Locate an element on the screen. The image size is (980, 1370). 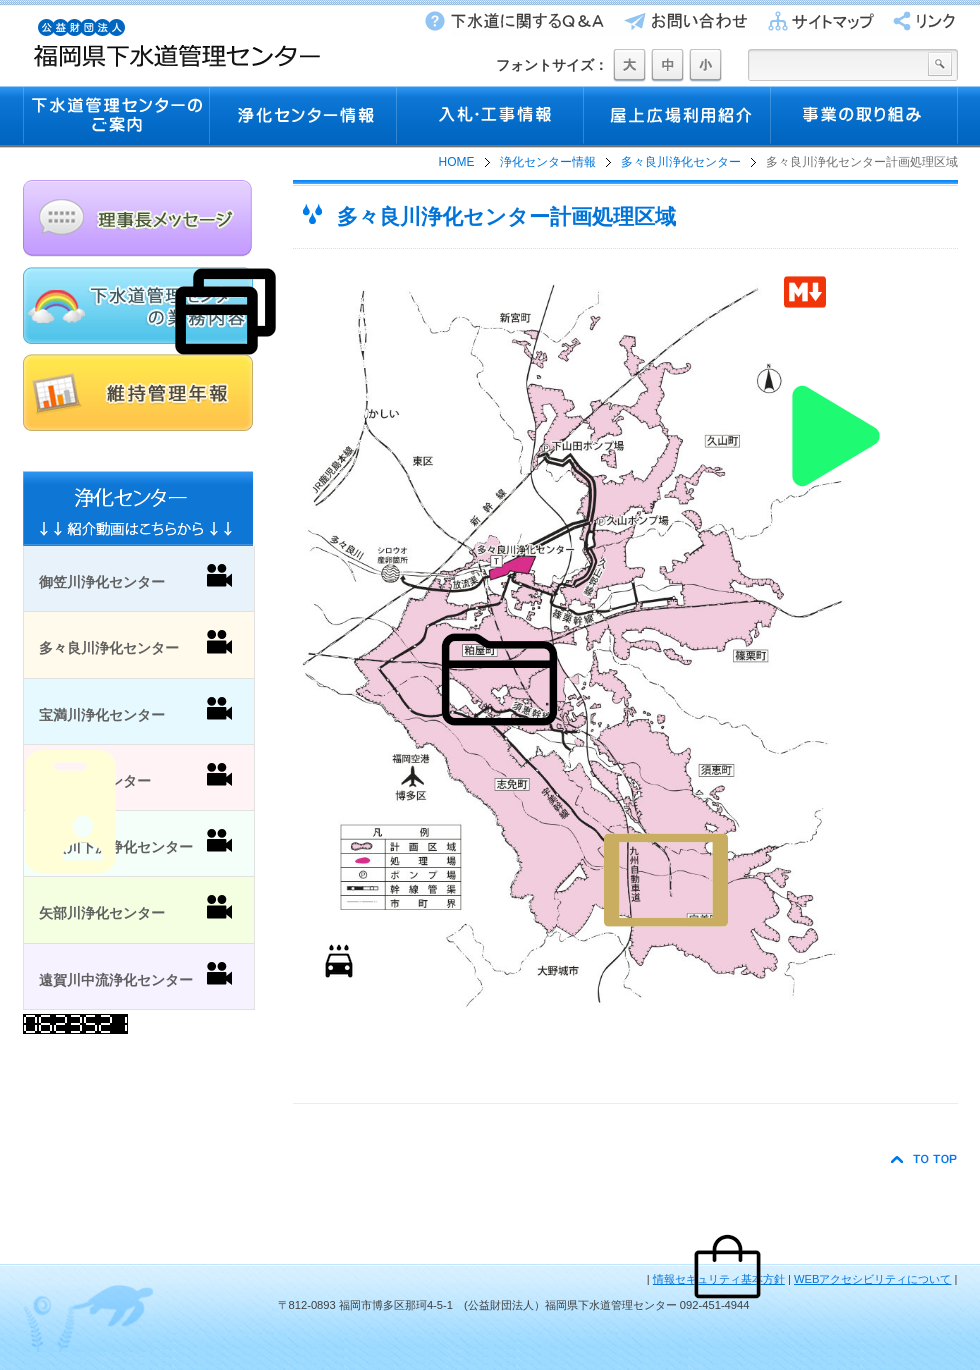
find nearby car wash locations is located at coordinates (339, 961).